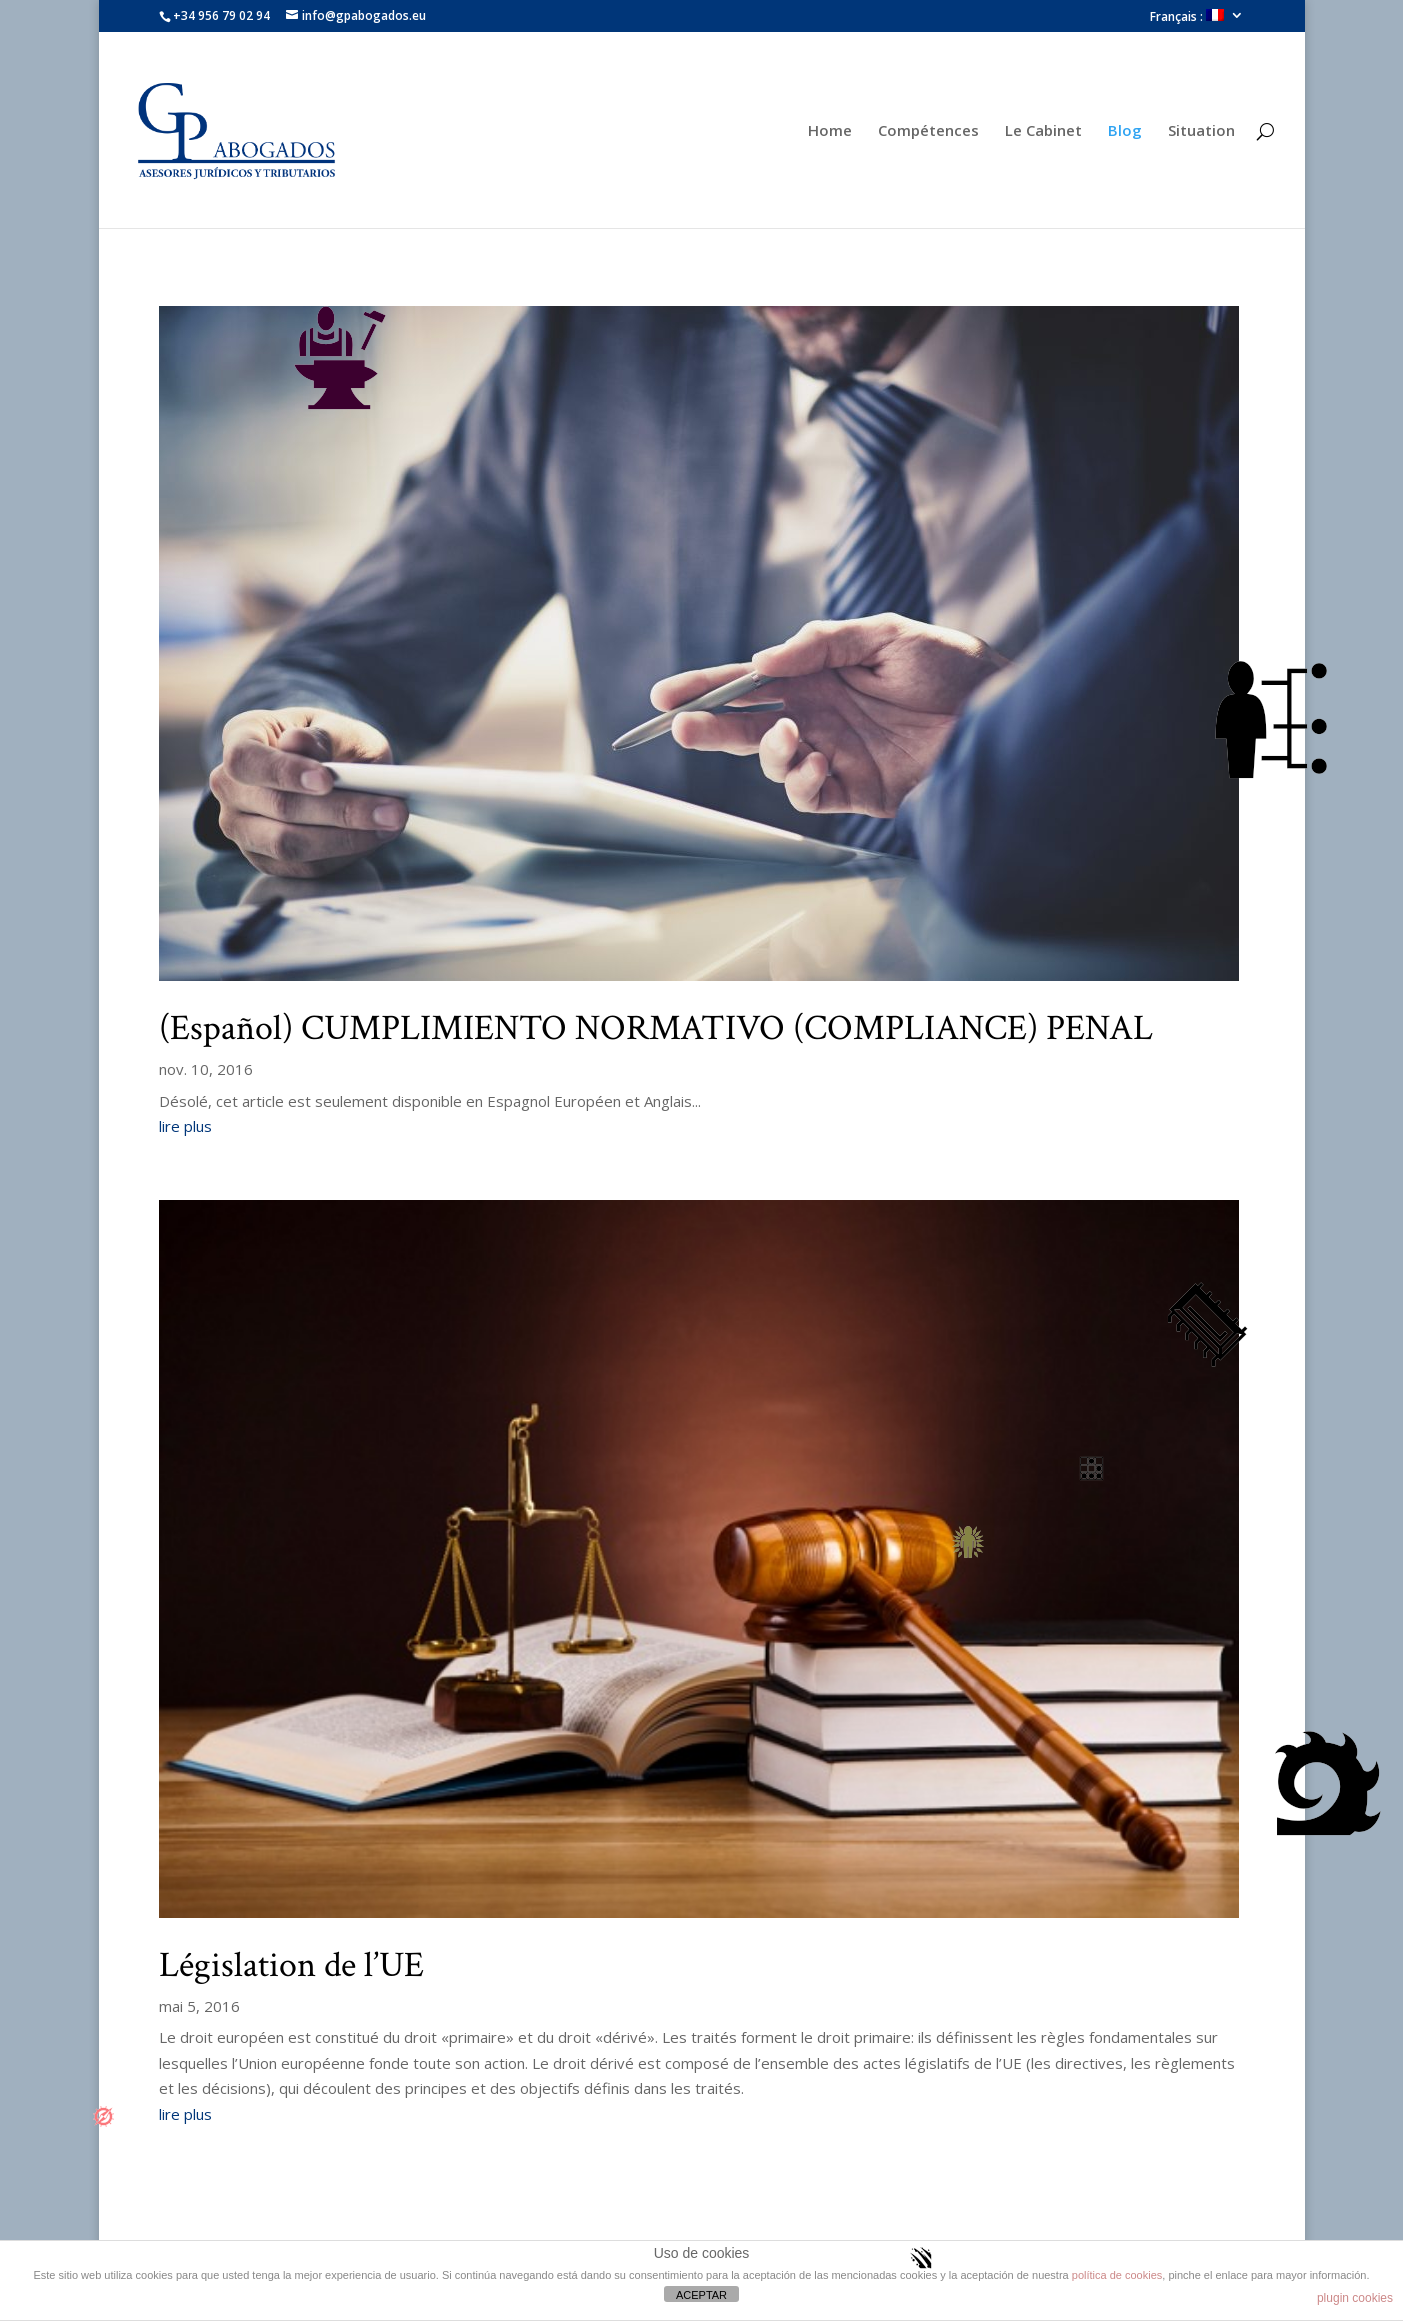 This screenshot has width=1403, height=2321. What do you see at coordinates (336, 357) in the screenshot?
I see `access the blacksmith shop or crafting station` at bounding box center [336, 357].